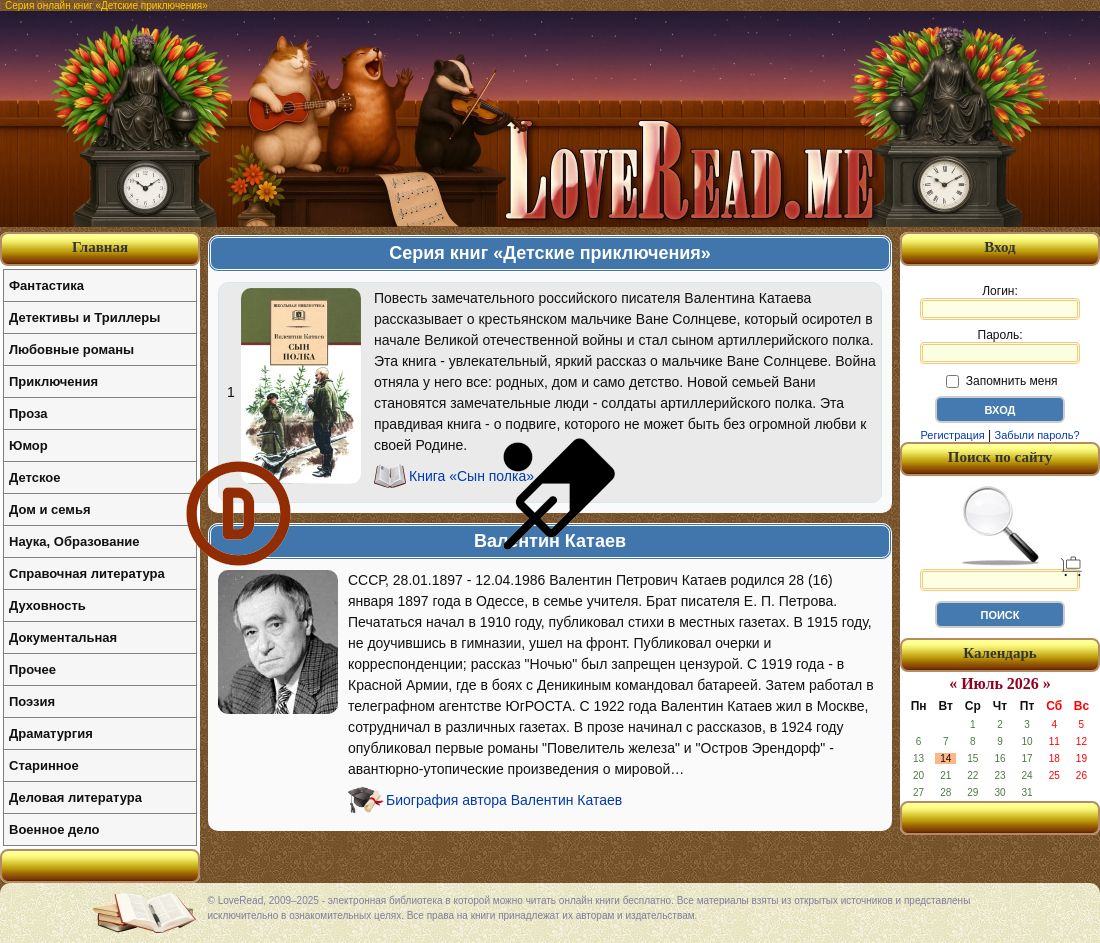 Image resolution: width=1100 pixels, height=943 pixels. Describe the element at coordinates (238, 513) in the screenshot. I see `indicates a "D" grade or rating` at that location.